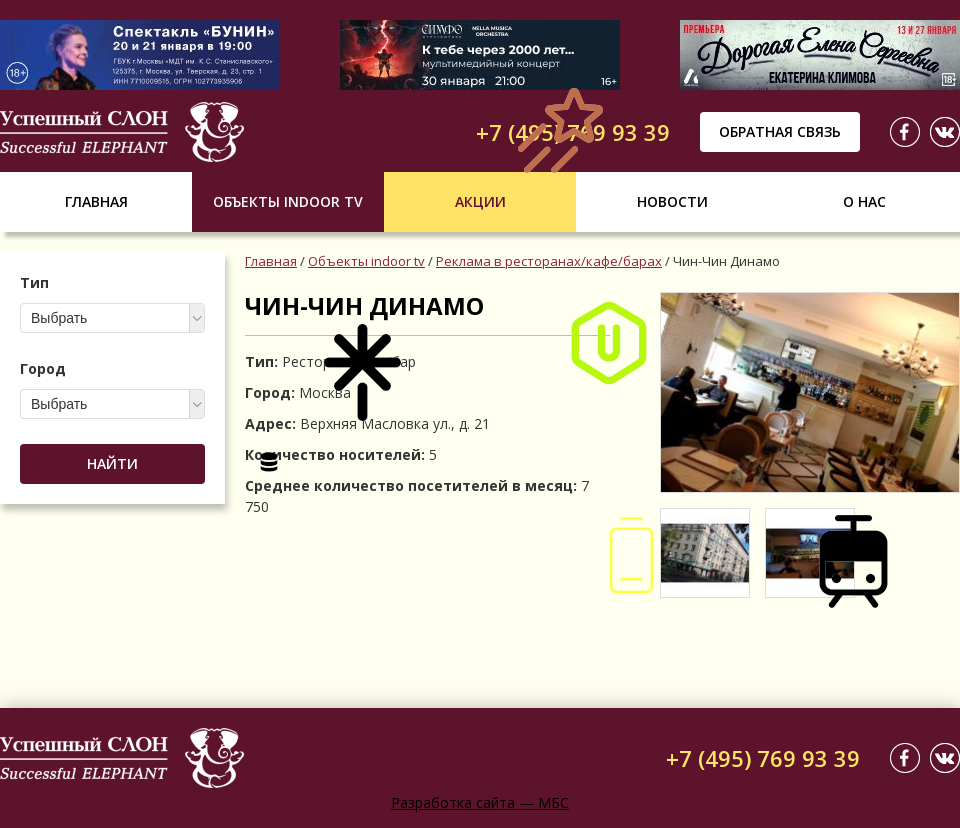 The height and width of the screenshot is (828, 960). I want to click on visit linktree profile, so click(362, 372).